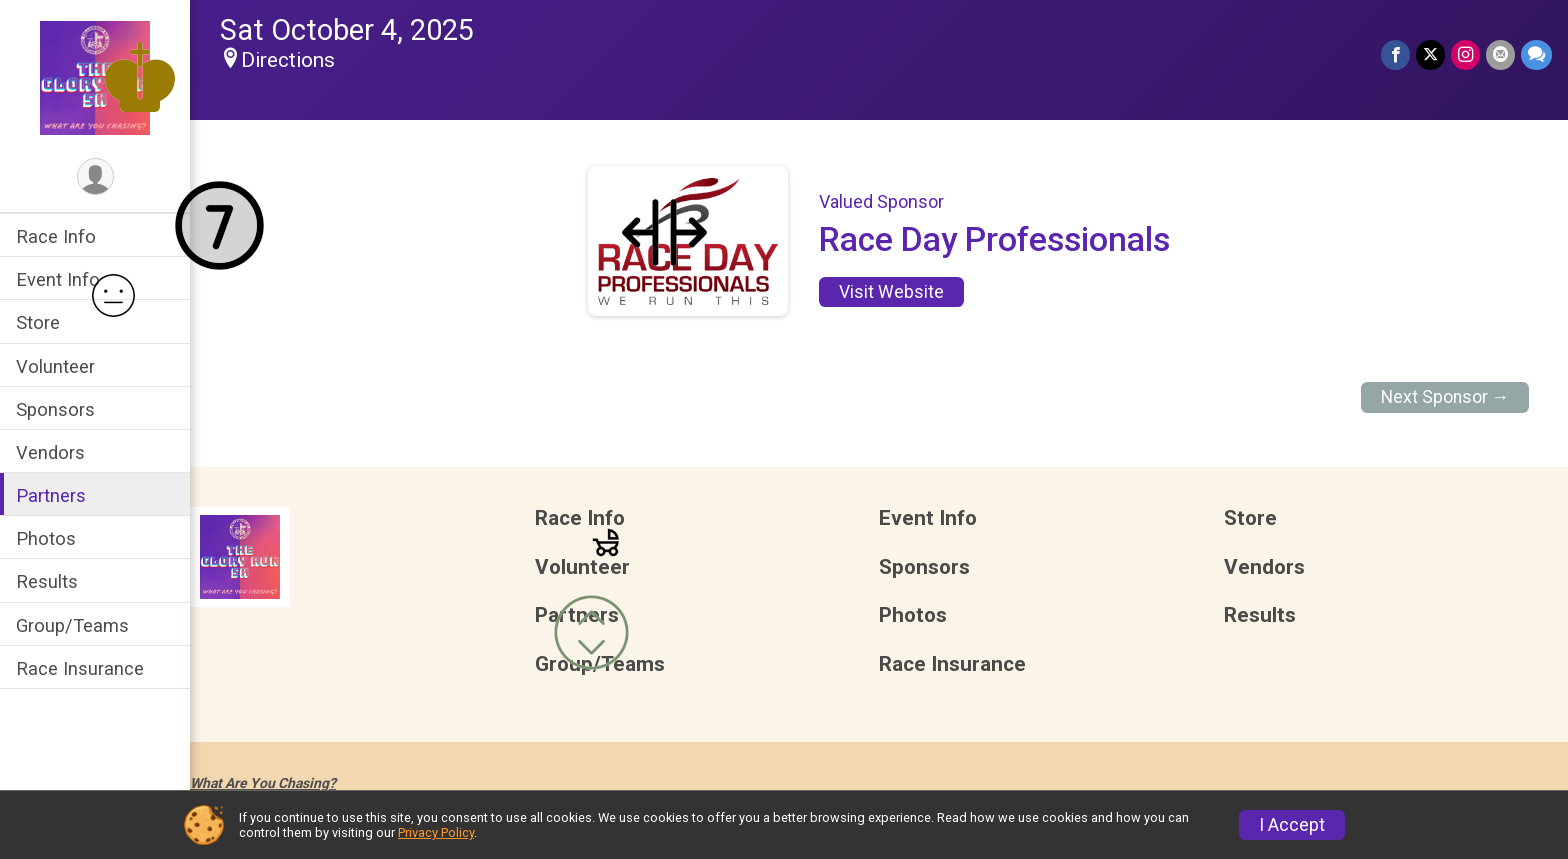 The height and width of the screenshot is (859, 1568). I want to click on rate your experience as neutral, so click(113, 295).